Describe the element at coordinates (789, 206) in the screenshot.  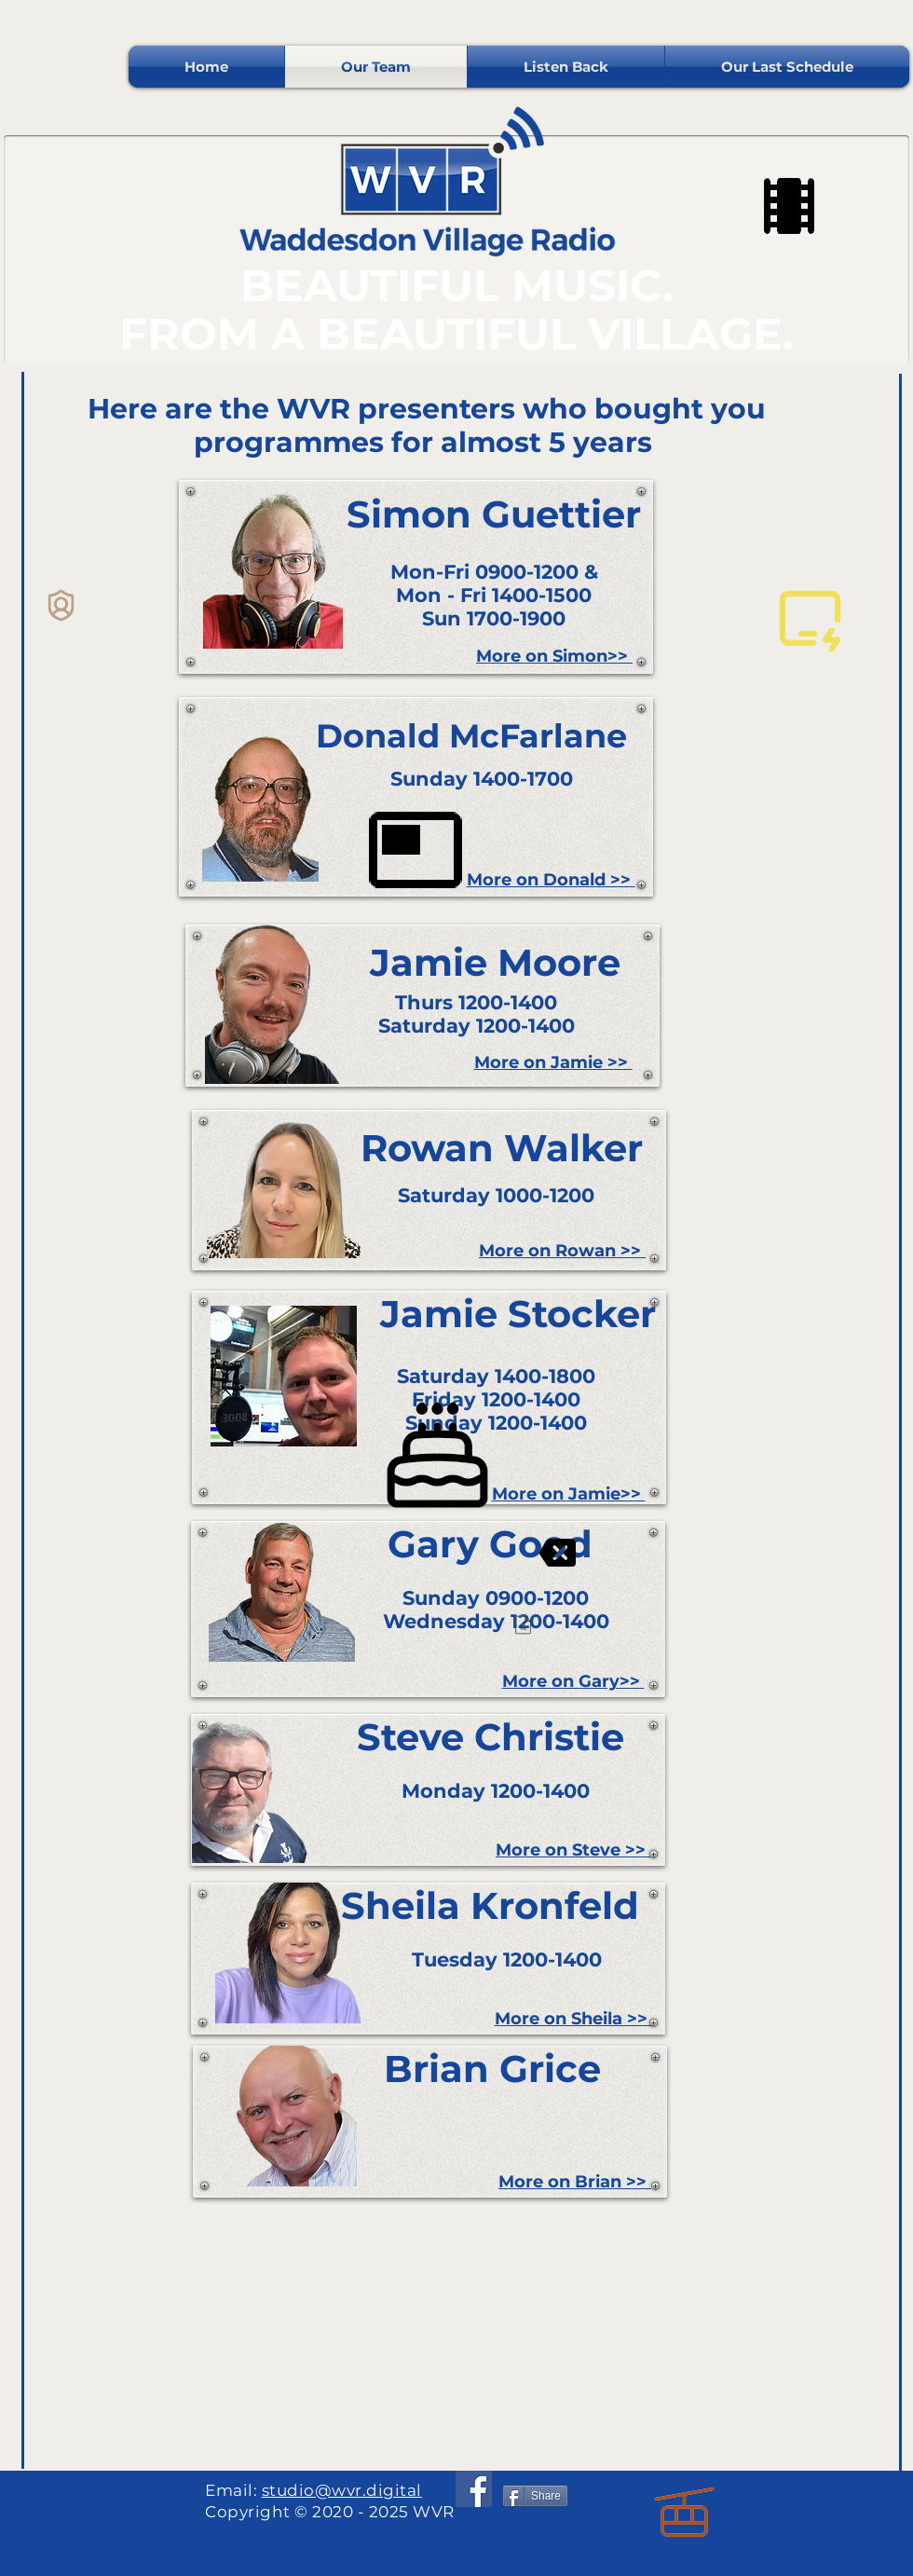
I see `access movies or video content` at that location.